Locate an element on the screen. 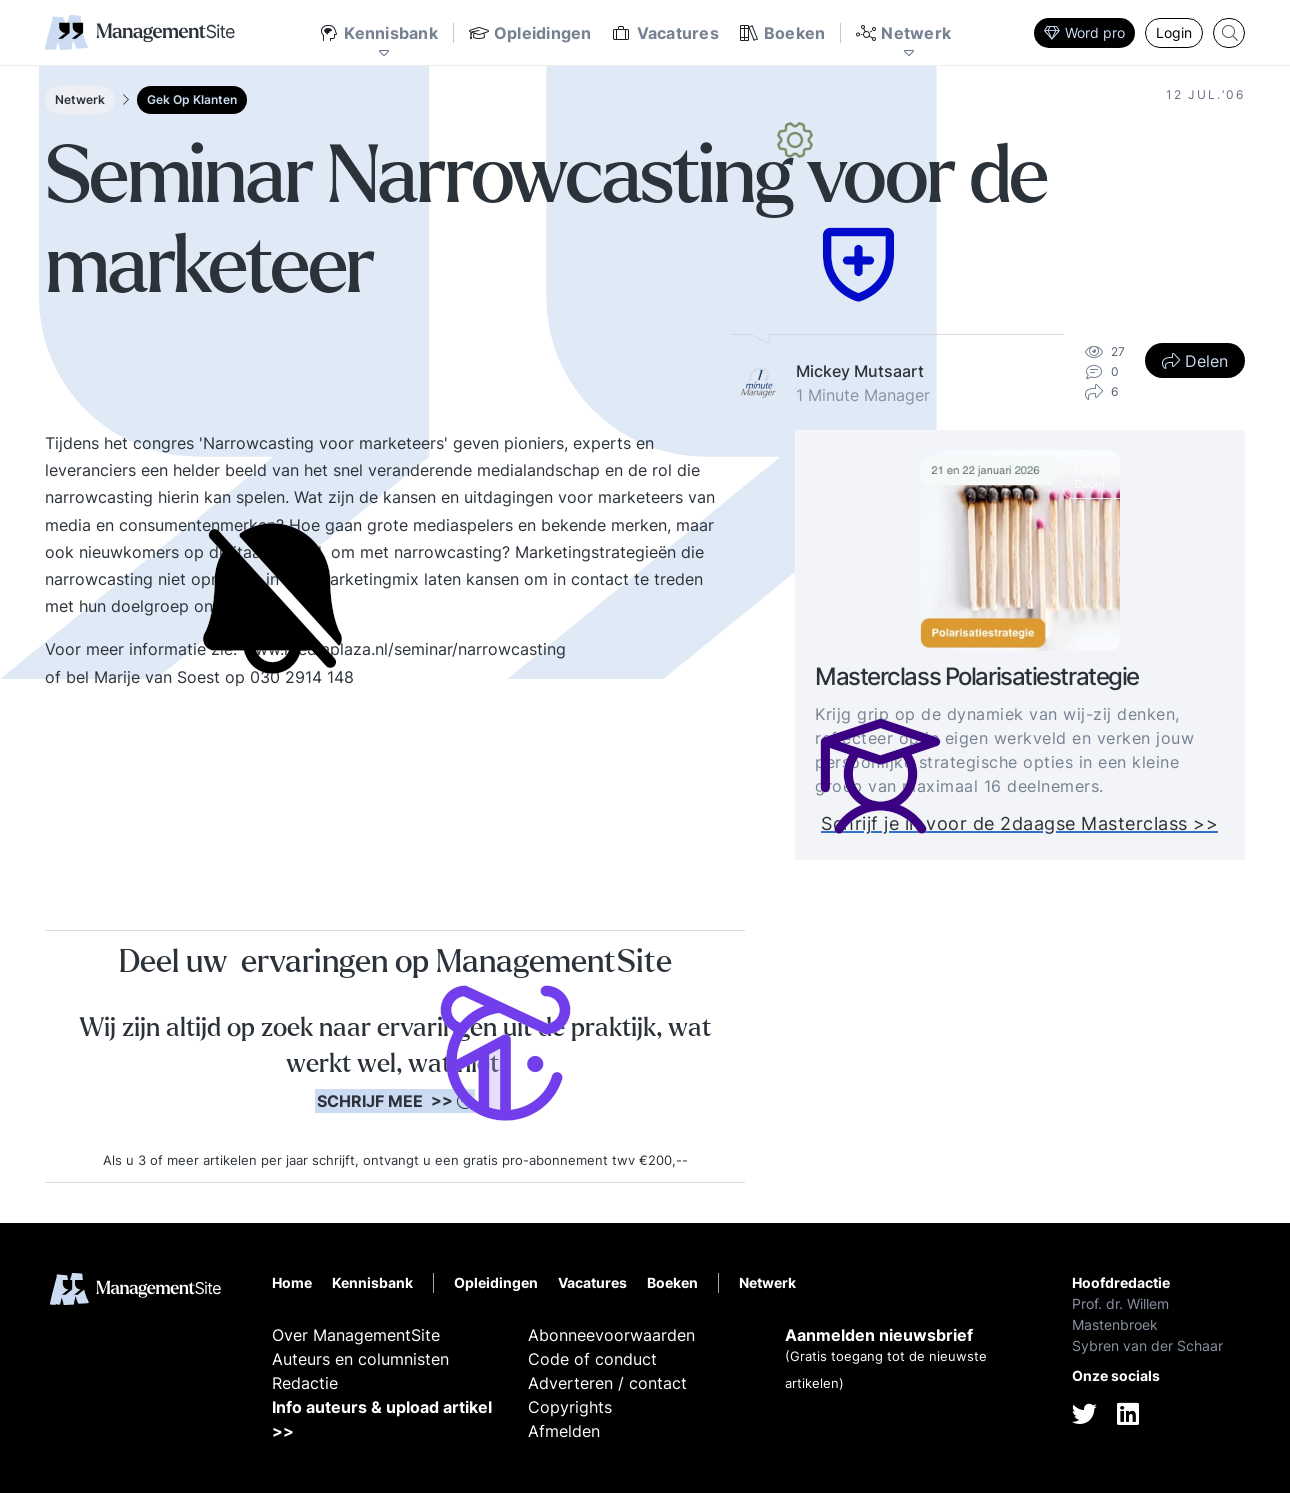 This screenshot has width=1290, height=1493. open The New York Times app is located at coordinates (505, 1050).